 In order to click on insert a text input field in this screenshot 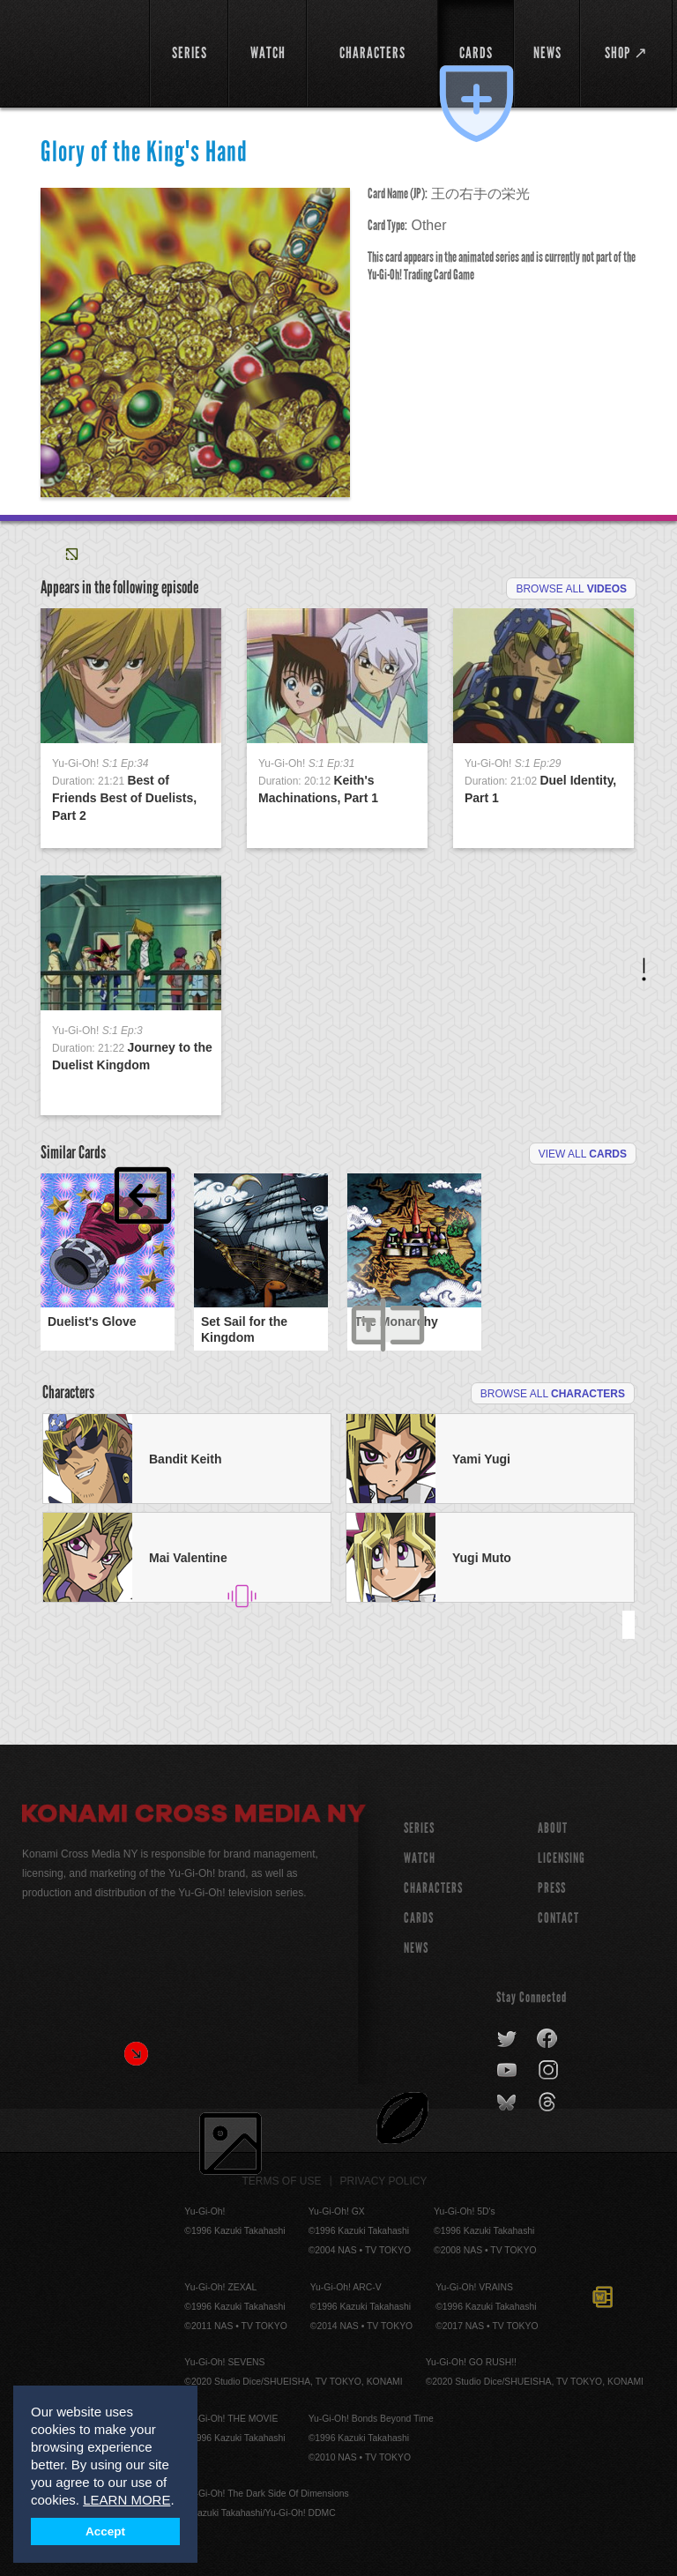, I will do `click(388, 1325)`.